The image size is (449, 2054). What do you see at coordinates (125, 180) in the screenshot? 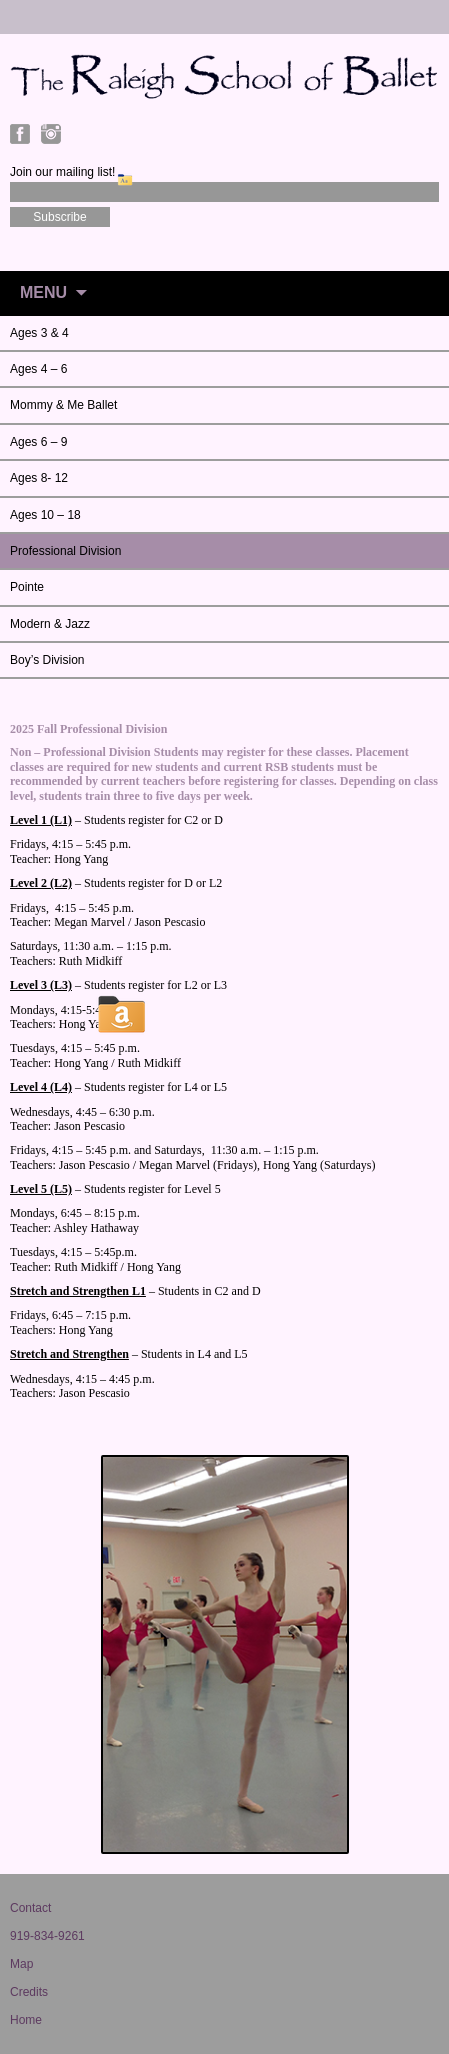
I see `open fonts folder` at bounding box center [125, 180].